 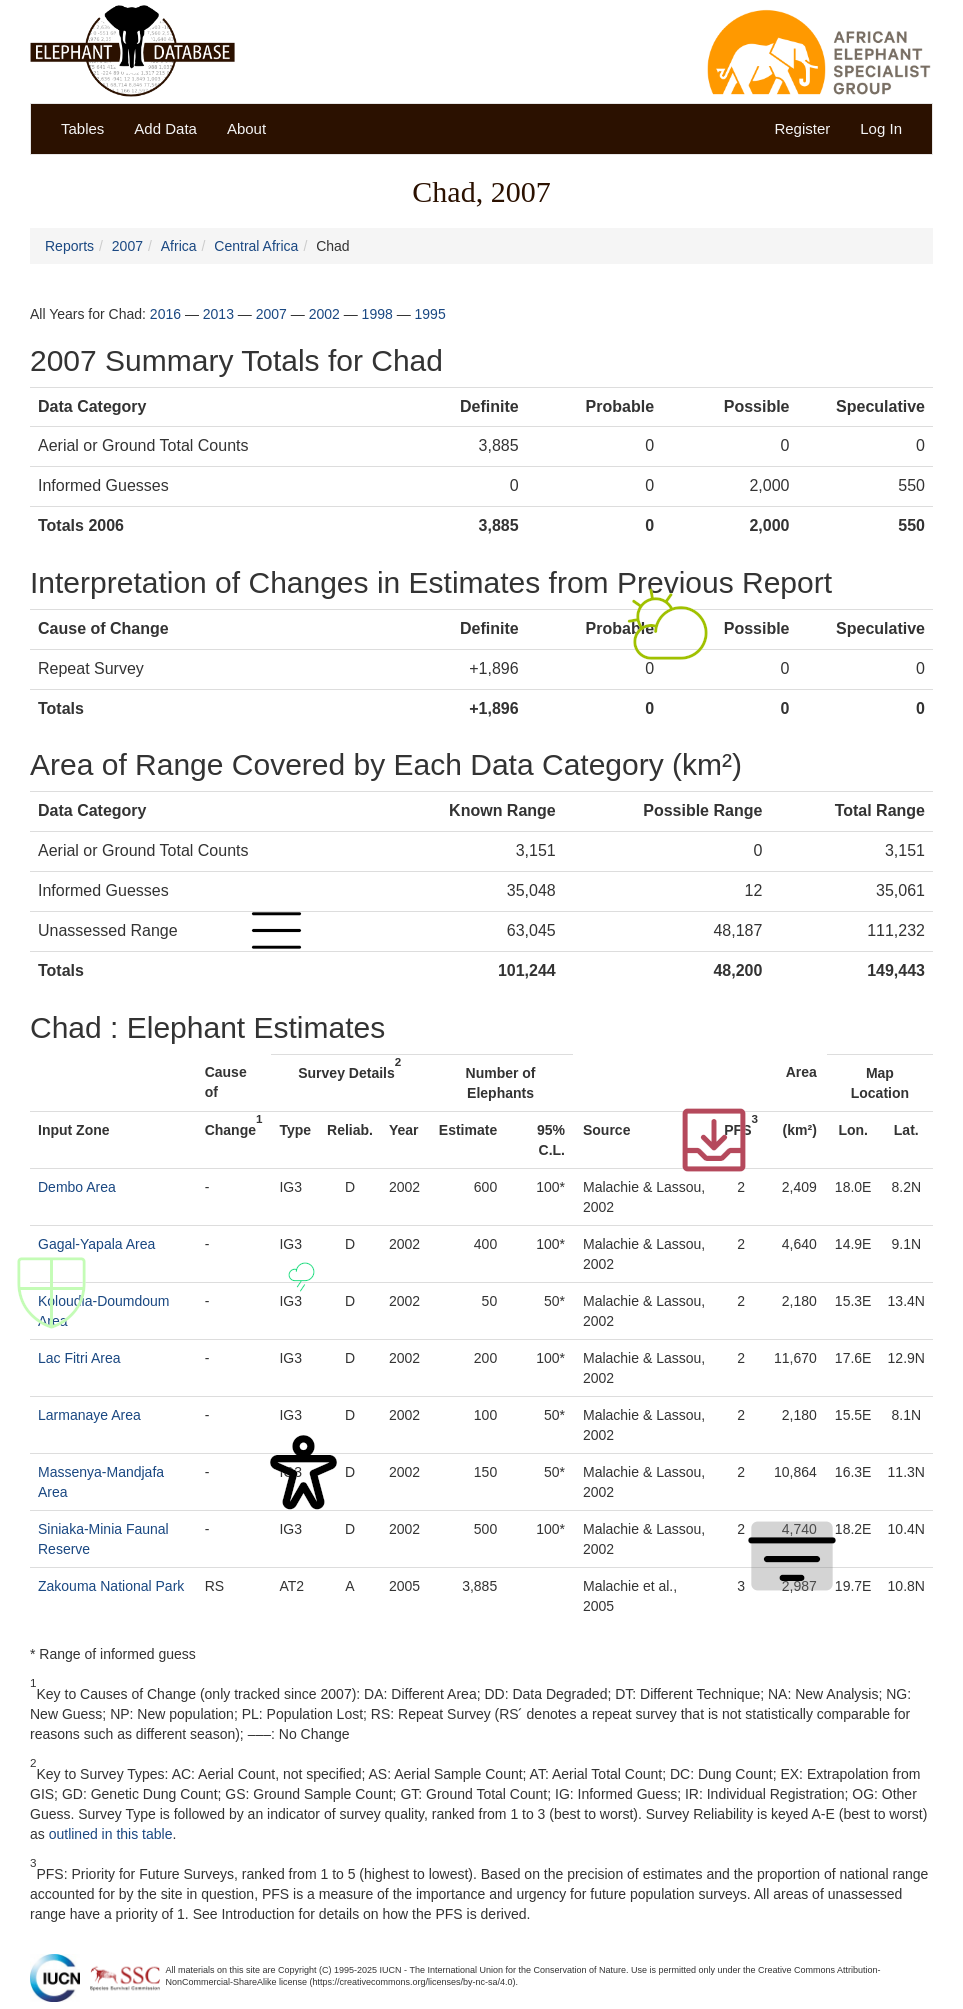 What do you see at coordinates (276, 930) in the screenshot?
I see `view items in list format` at bounding box center [276, 930].